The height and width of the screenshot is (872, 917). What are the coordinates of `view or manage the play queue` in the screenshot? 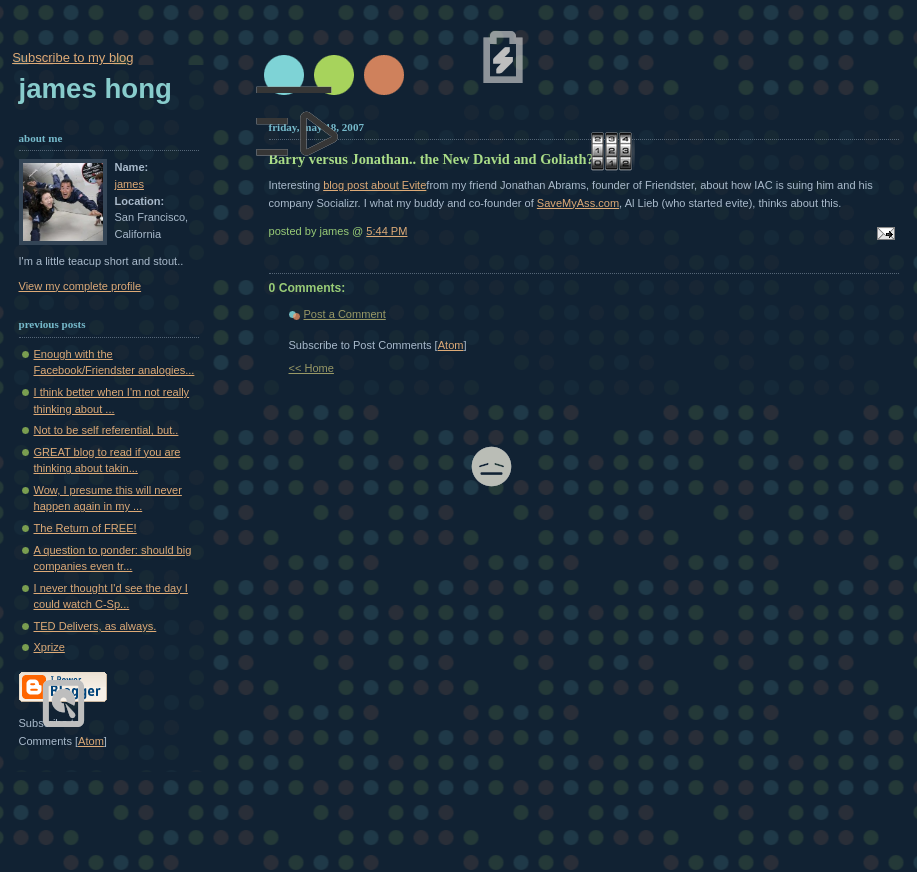 It's located at (294, 118).